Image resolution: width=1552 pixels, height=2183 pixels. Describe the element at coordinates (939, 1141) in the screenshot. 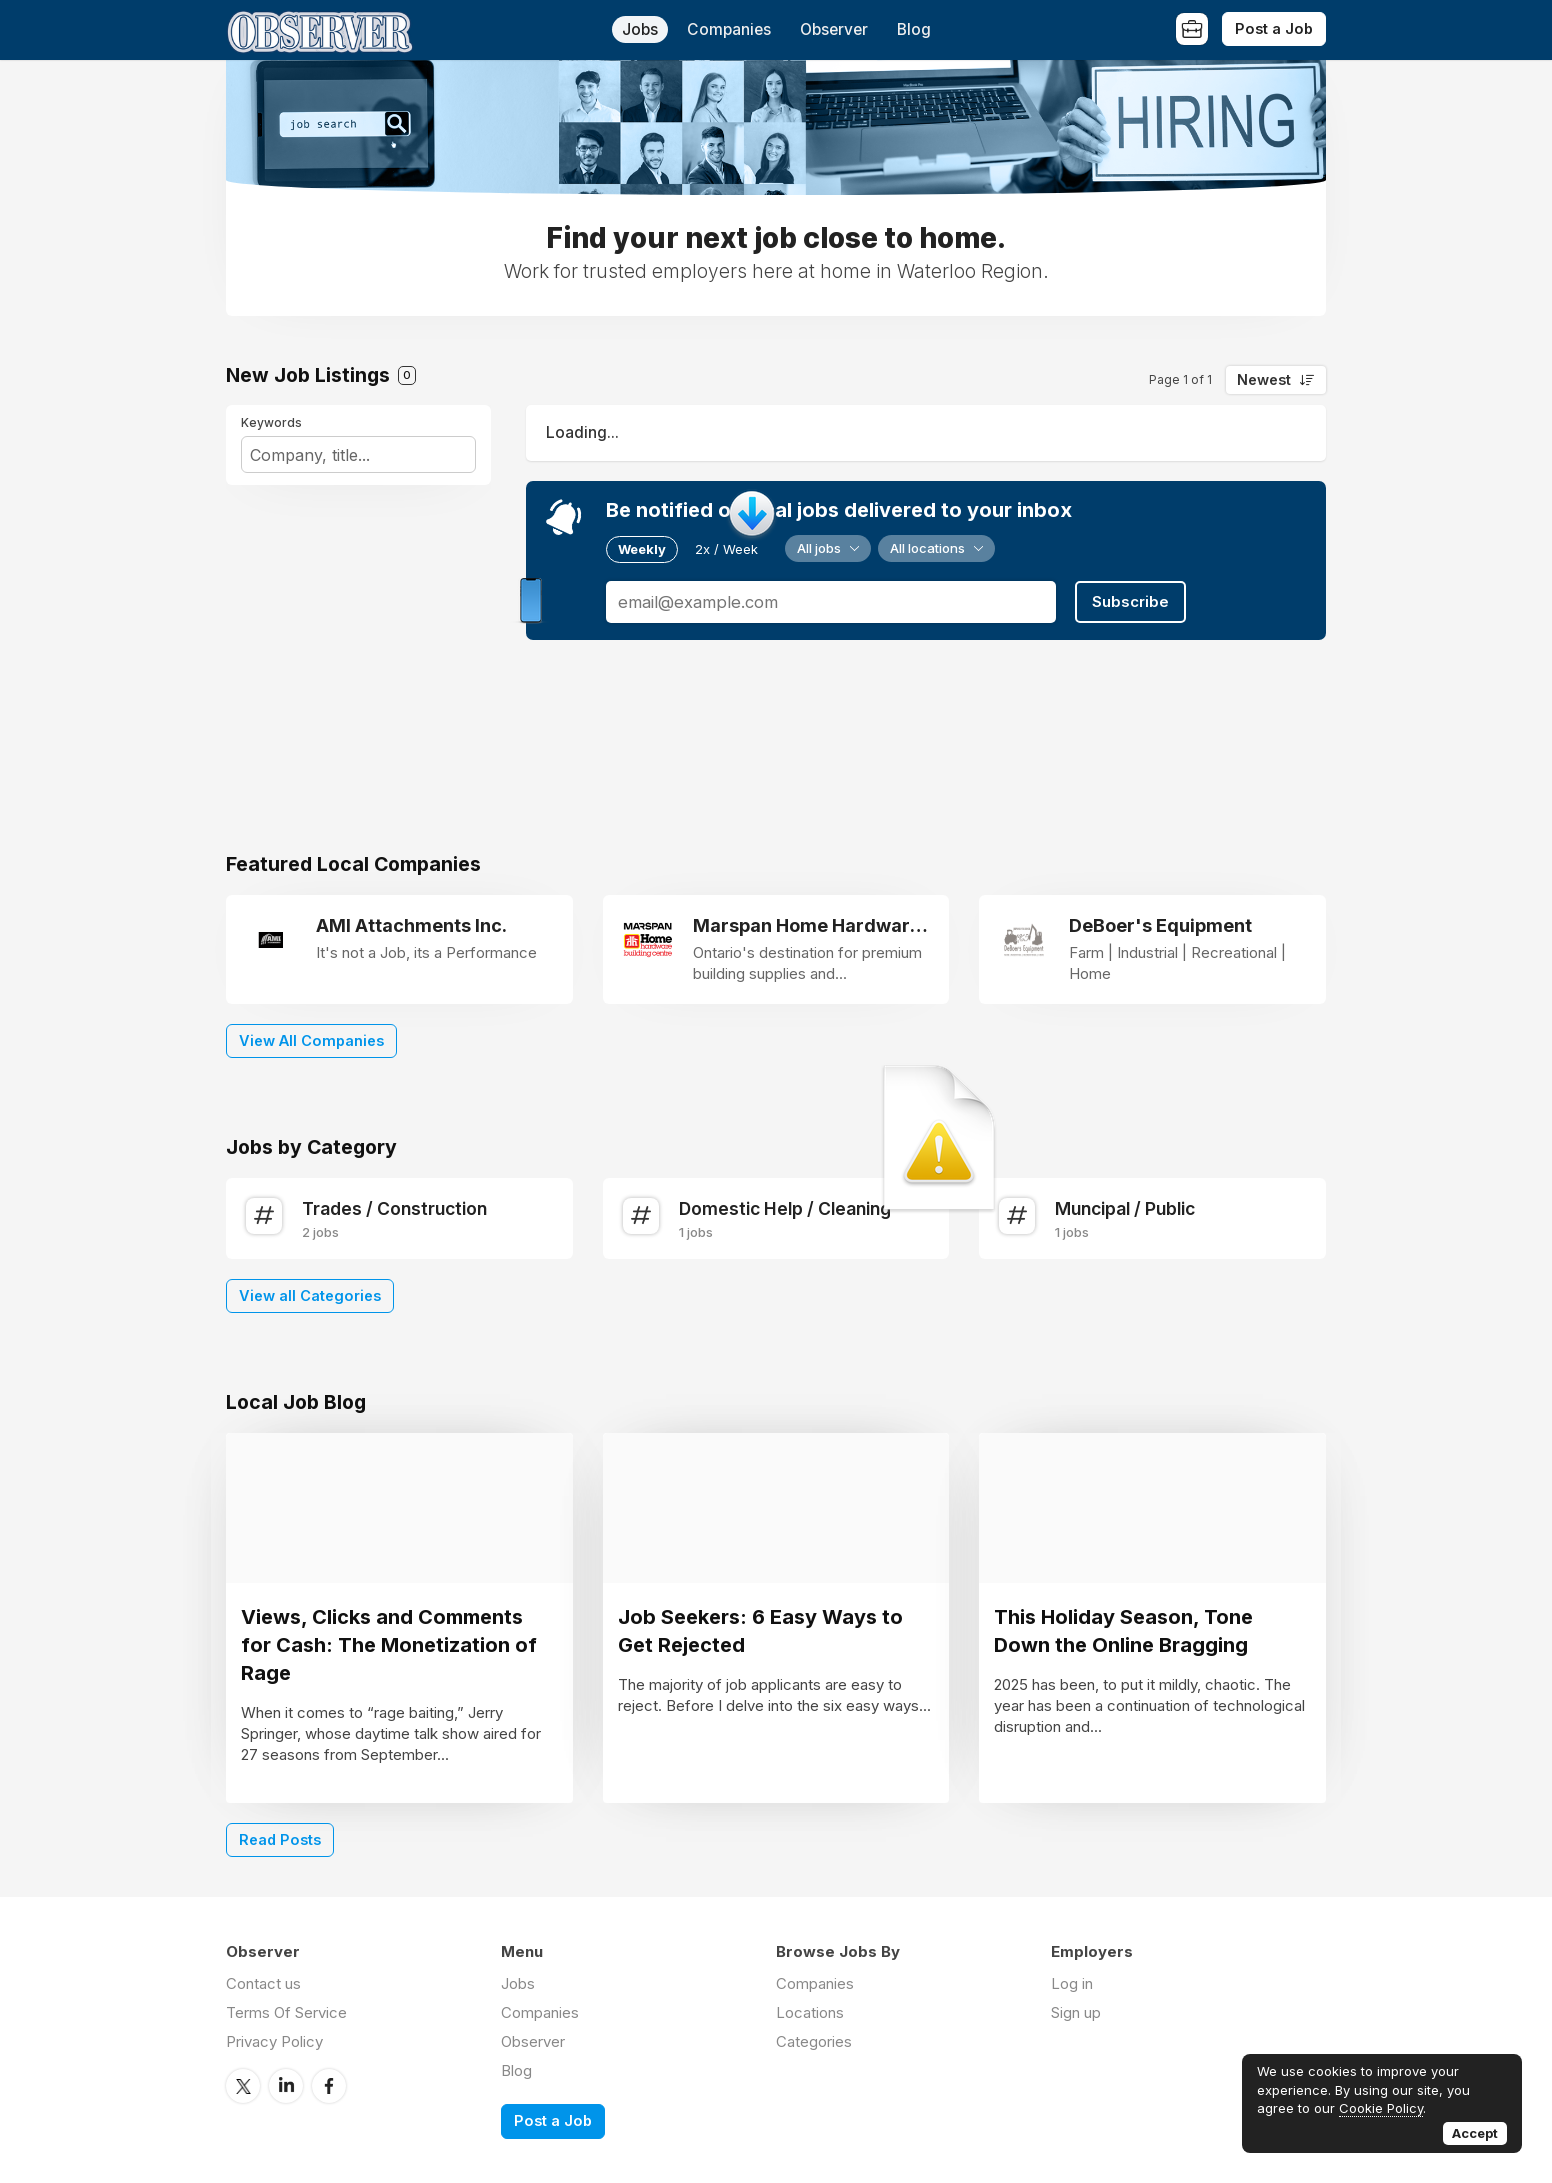

I see `report a problem or issue with a file` at that location.